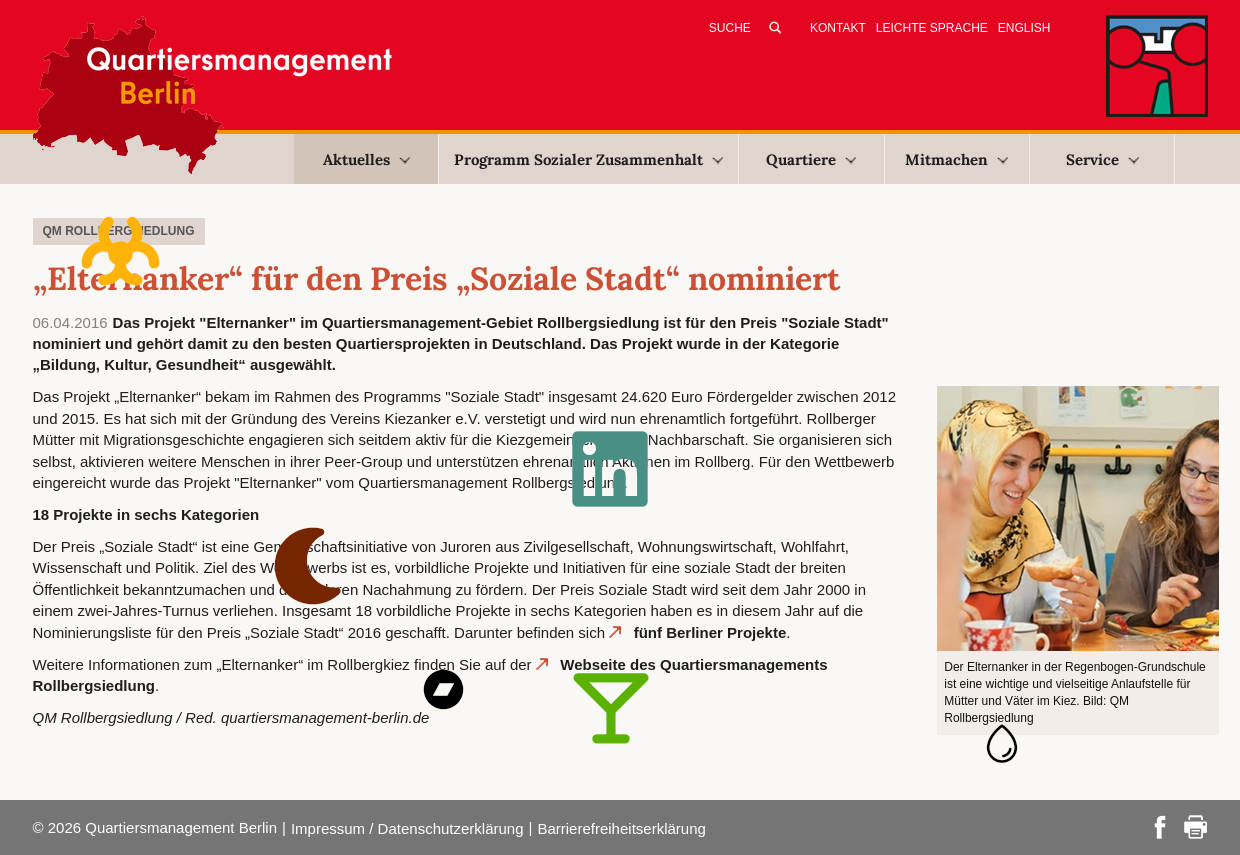  Describe the element at coordinates (610, 469) in the screenshot. I see `open LinkedIn app or website` at that location.